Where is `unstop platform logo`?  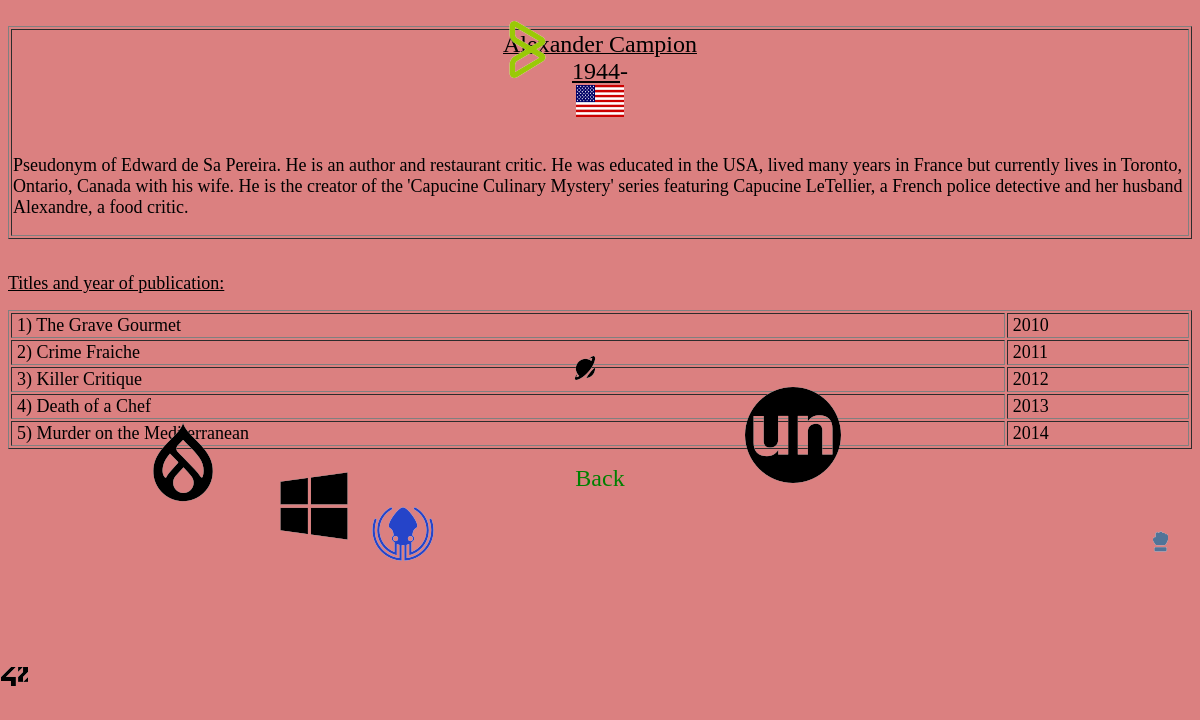
unstop platform logo is located at coordinates (793, 435).